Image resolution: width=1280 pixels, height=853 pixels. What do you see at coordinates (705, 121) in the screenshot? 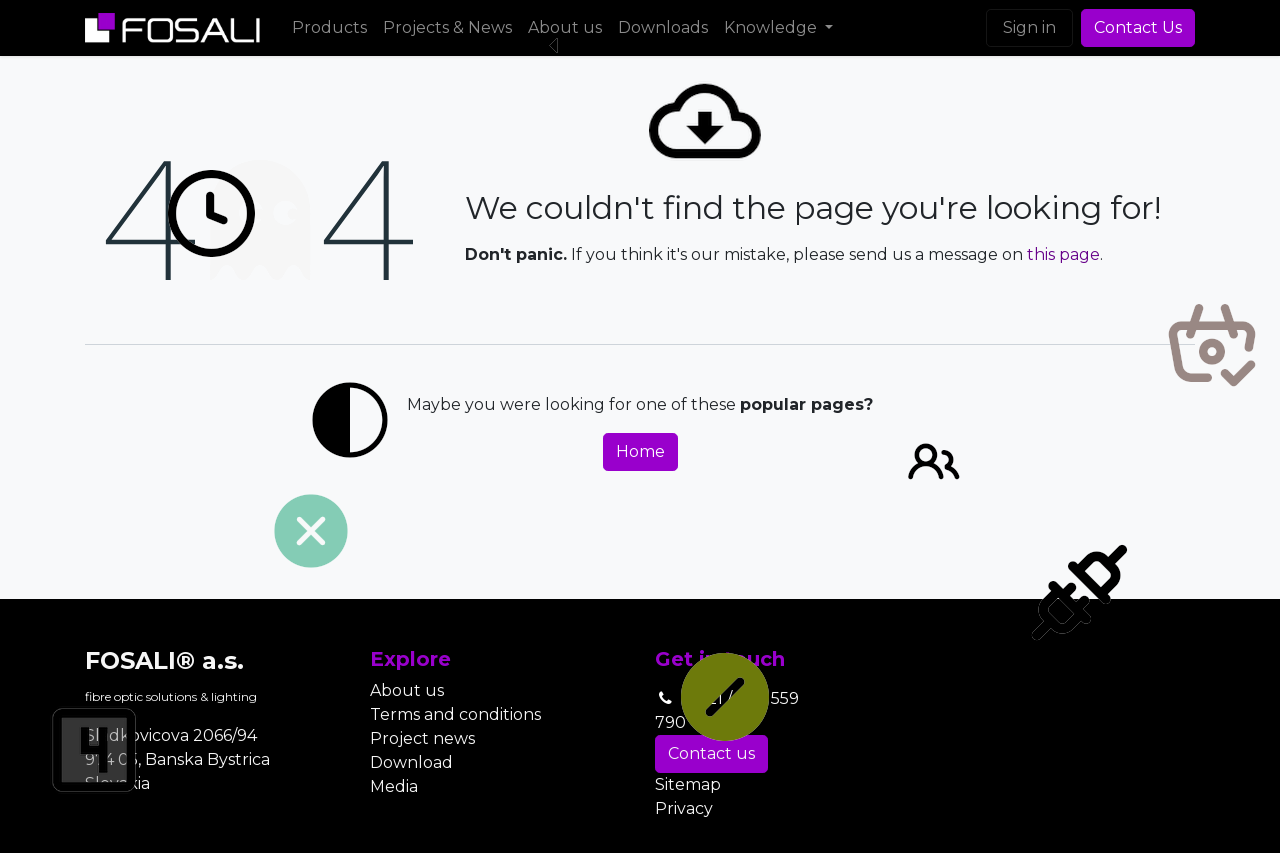
I see `download file from cloud storage` at bounding box center [705, 121].